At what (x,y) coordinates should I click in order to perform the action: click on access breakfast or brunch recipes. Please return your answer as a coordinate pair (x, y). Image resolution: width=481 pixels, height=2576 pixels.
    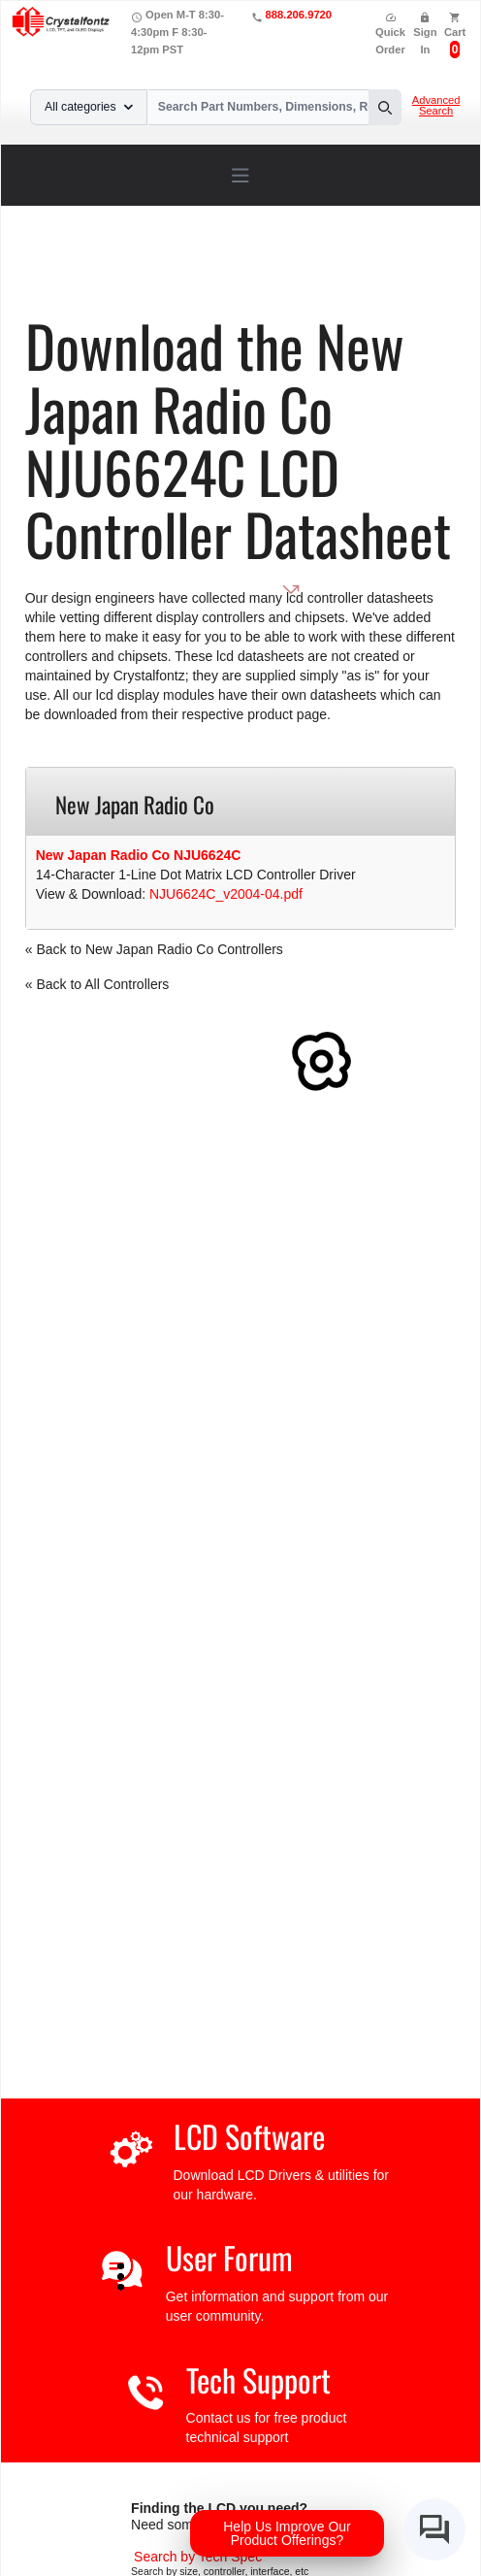
    Looking at the image, I should click on (321, 1061).